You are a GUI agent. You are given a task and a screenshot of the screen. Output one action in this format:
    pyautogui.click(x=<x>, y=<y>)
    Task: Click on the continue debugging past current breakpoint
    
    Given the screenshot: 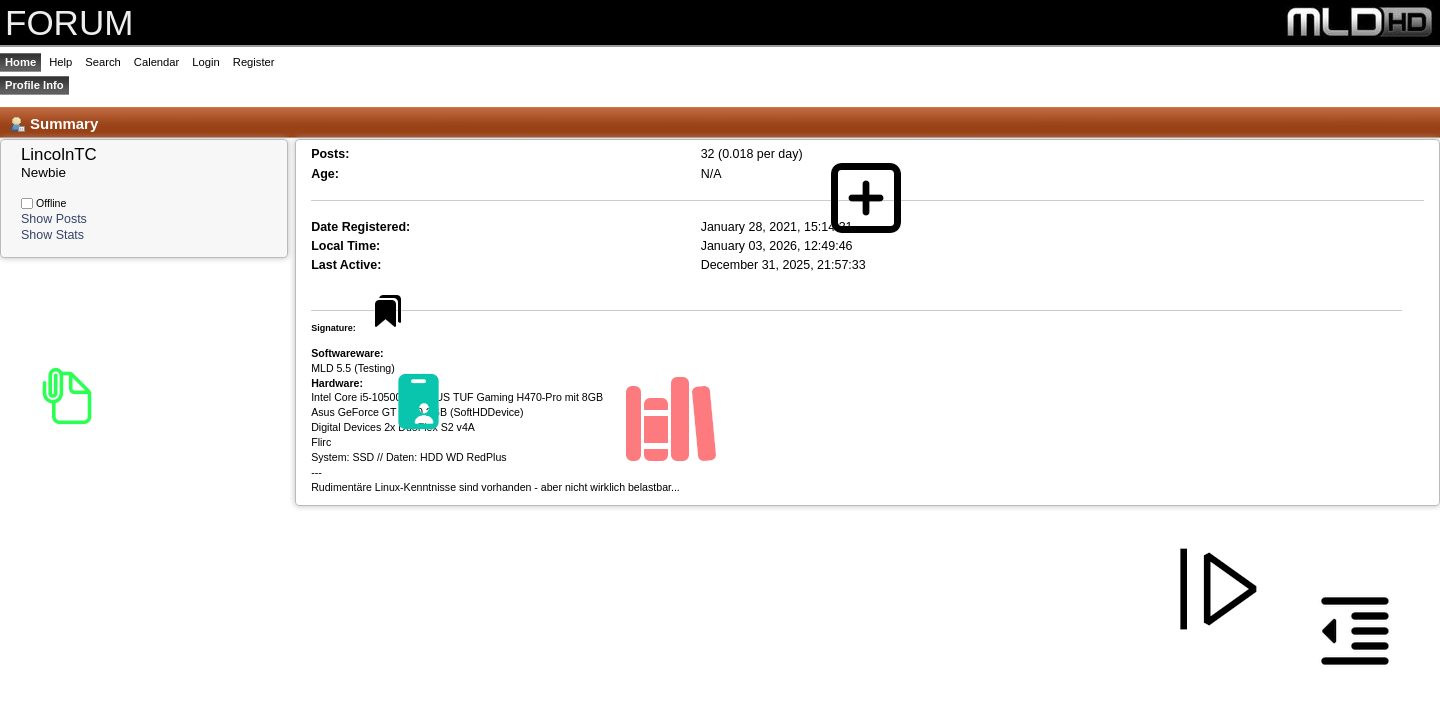 What is the action you would take?
    pyautogui.click(x=1214, y=589)
    